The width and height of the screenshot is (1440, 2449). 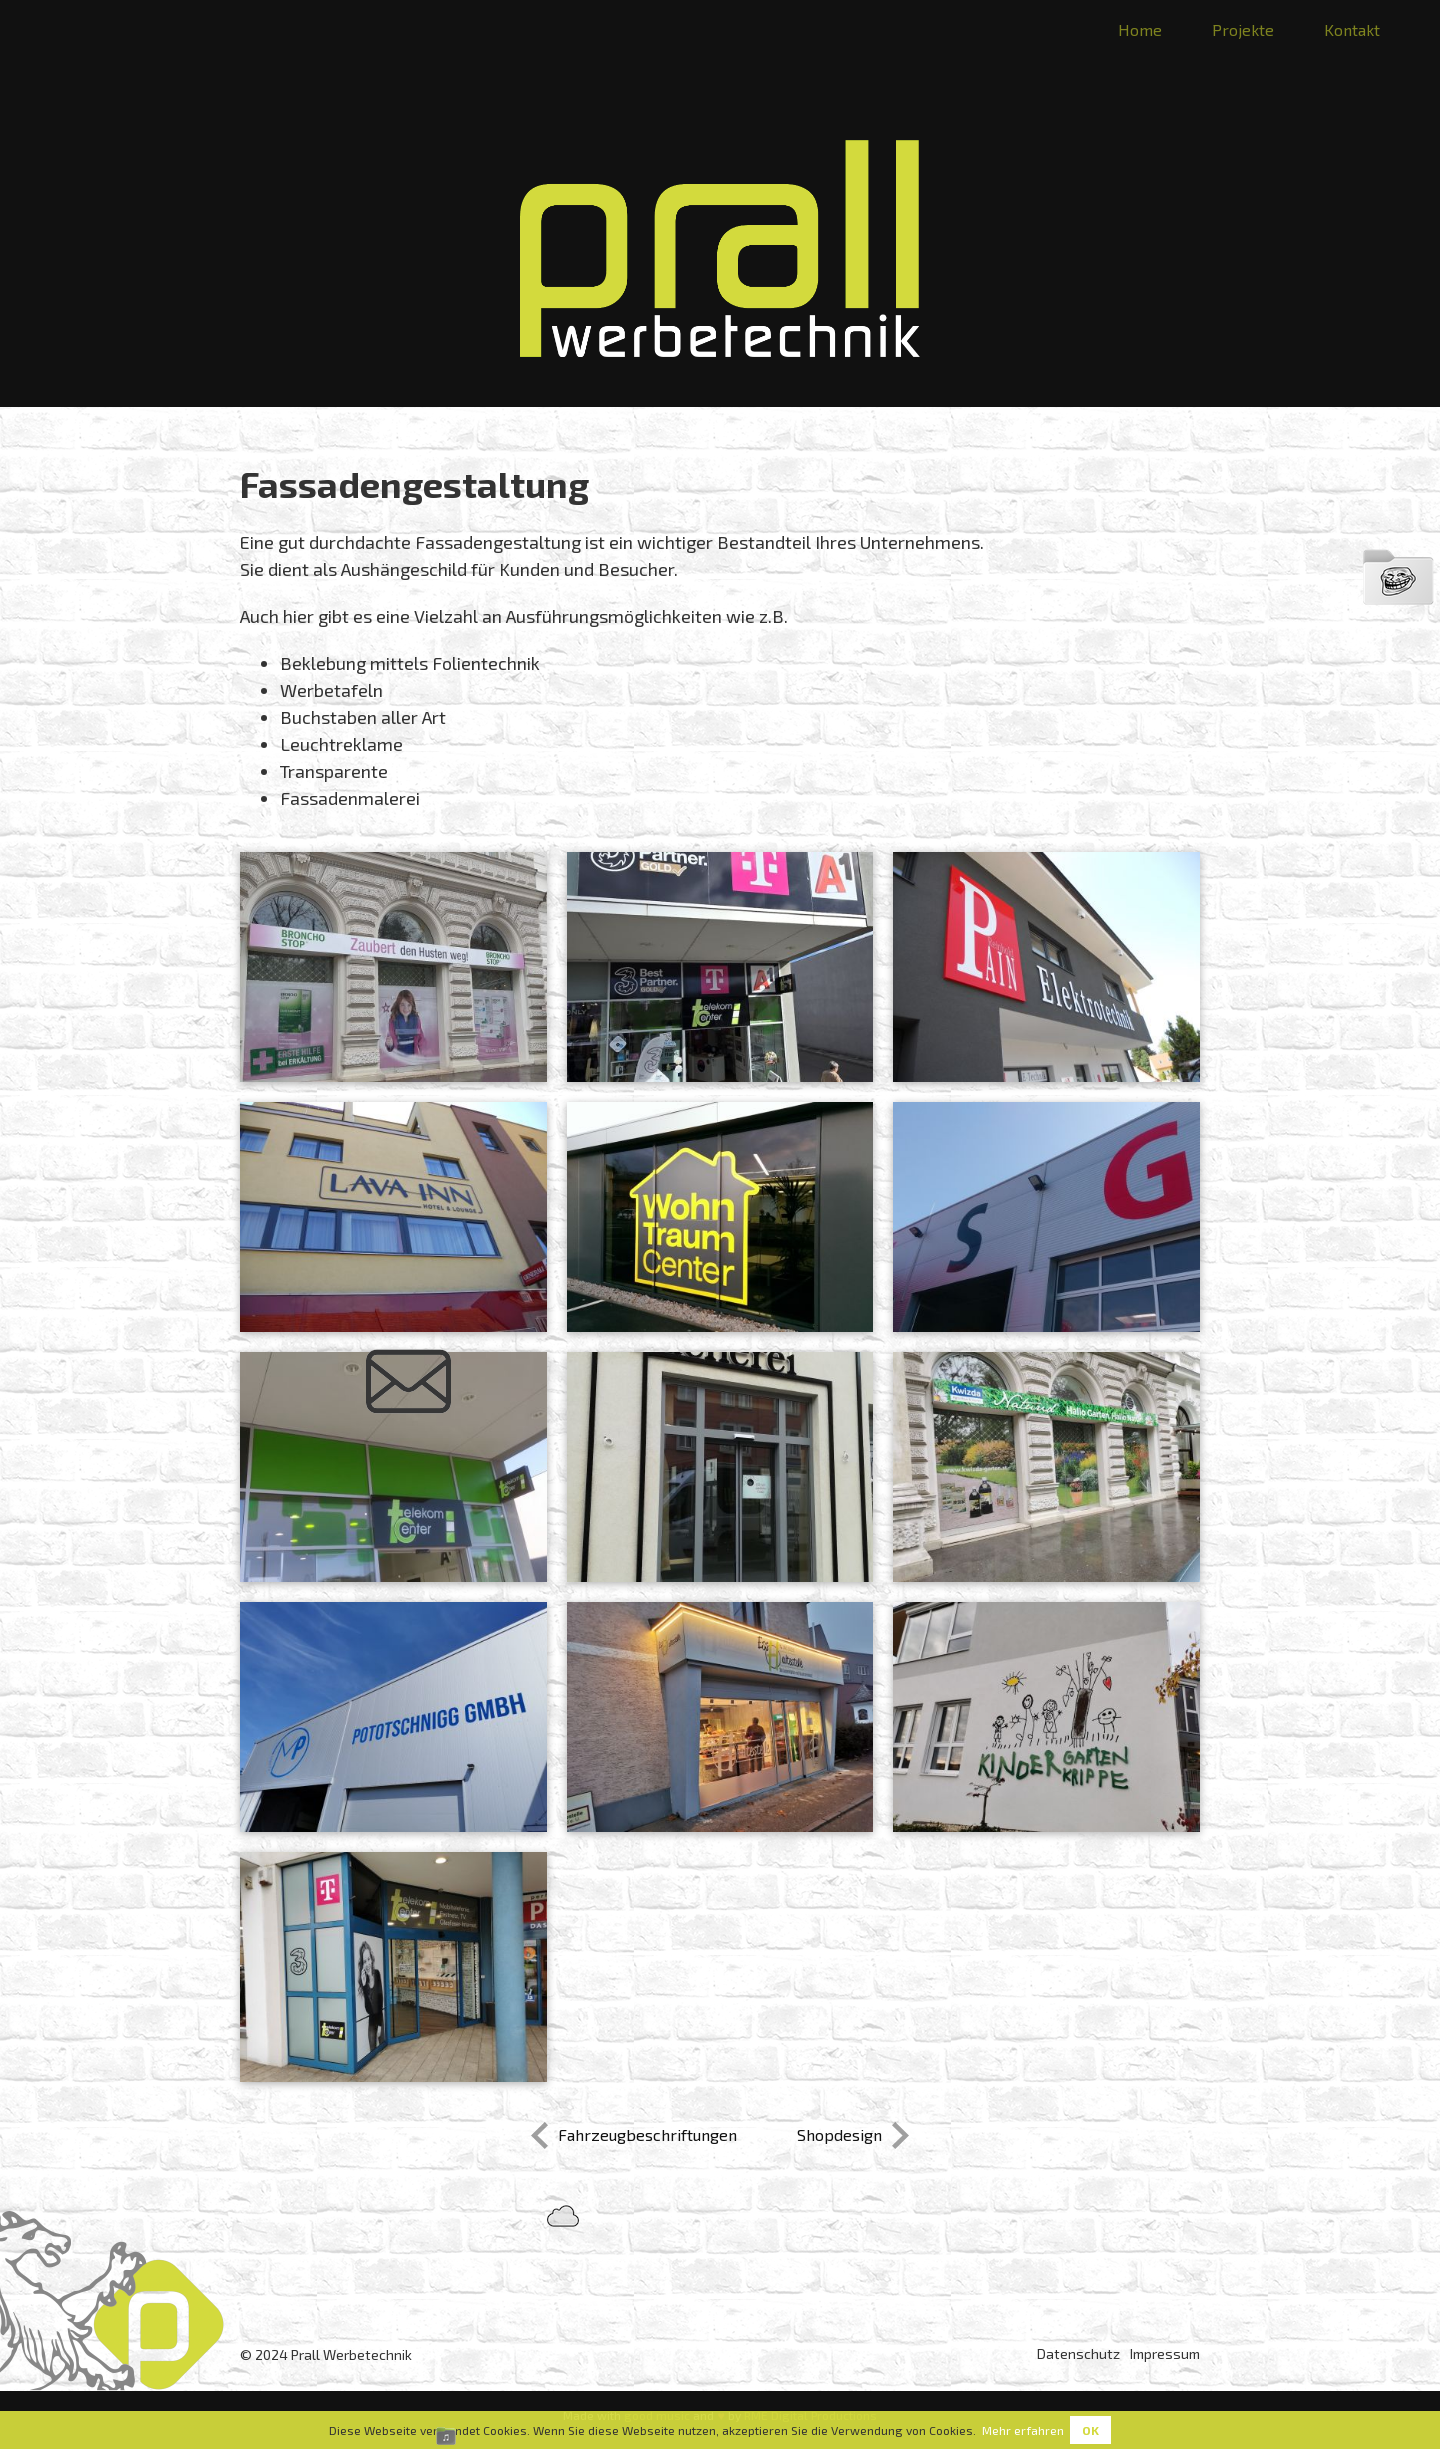 What do you see at coordinates (446, 2436) in the screenshot?
I see `open your music folder` at bounding box center [446, 2436].